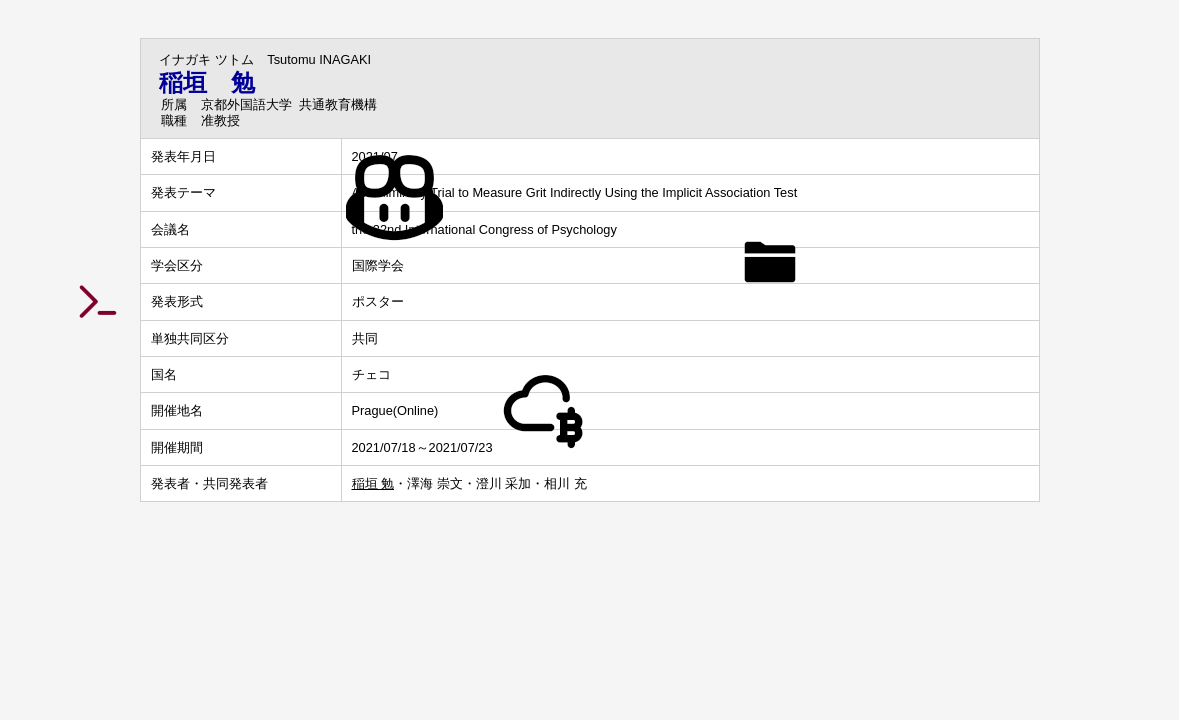 The height and width of the screenshot is (720, 1179). I want to click on open command palette, so click(97, 301).